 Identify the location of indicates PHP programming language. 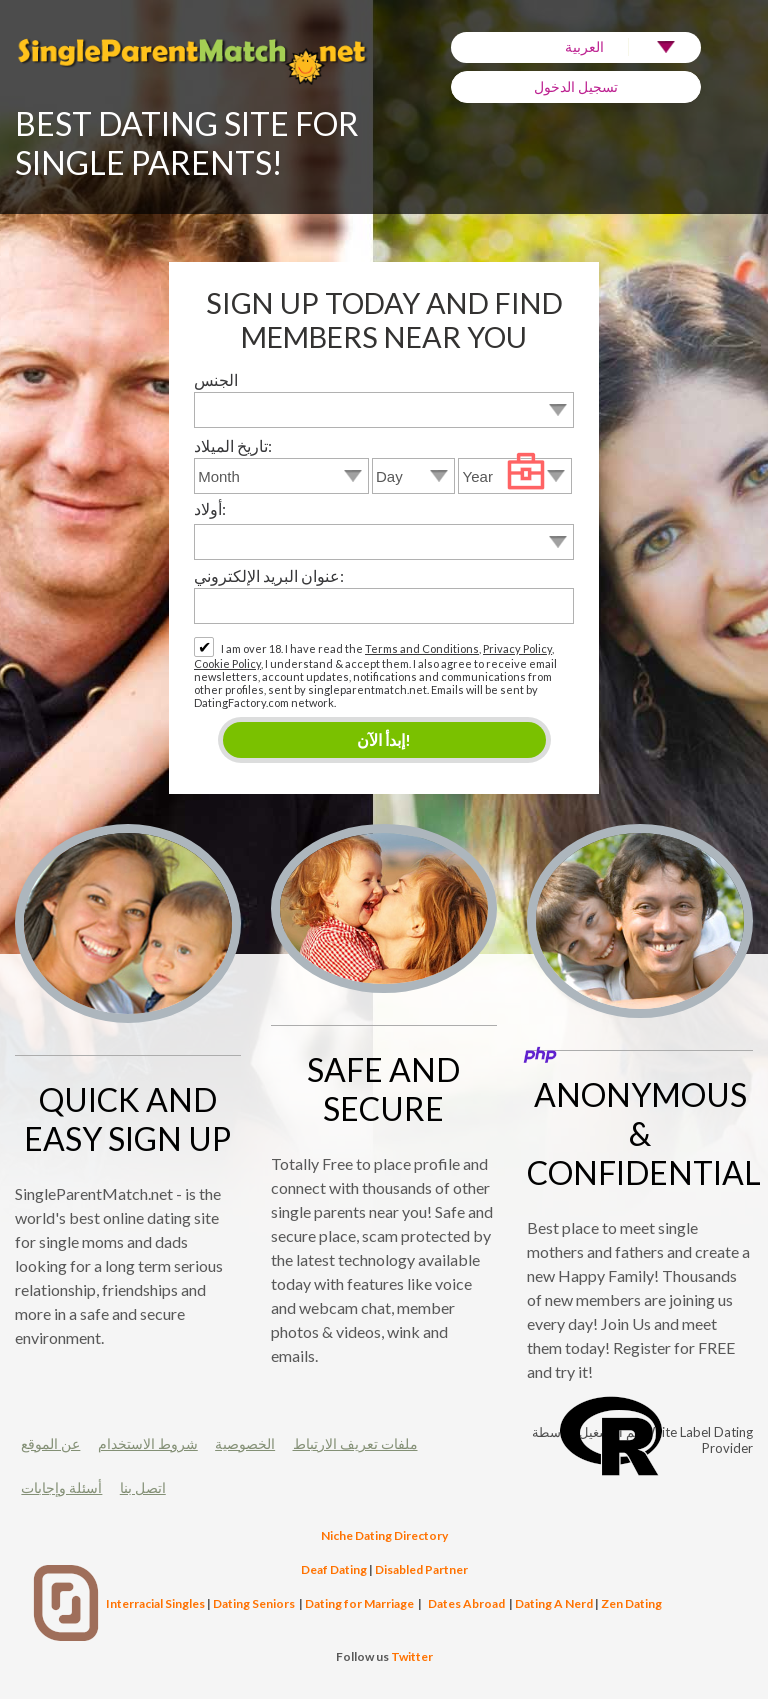
(540, 1056).